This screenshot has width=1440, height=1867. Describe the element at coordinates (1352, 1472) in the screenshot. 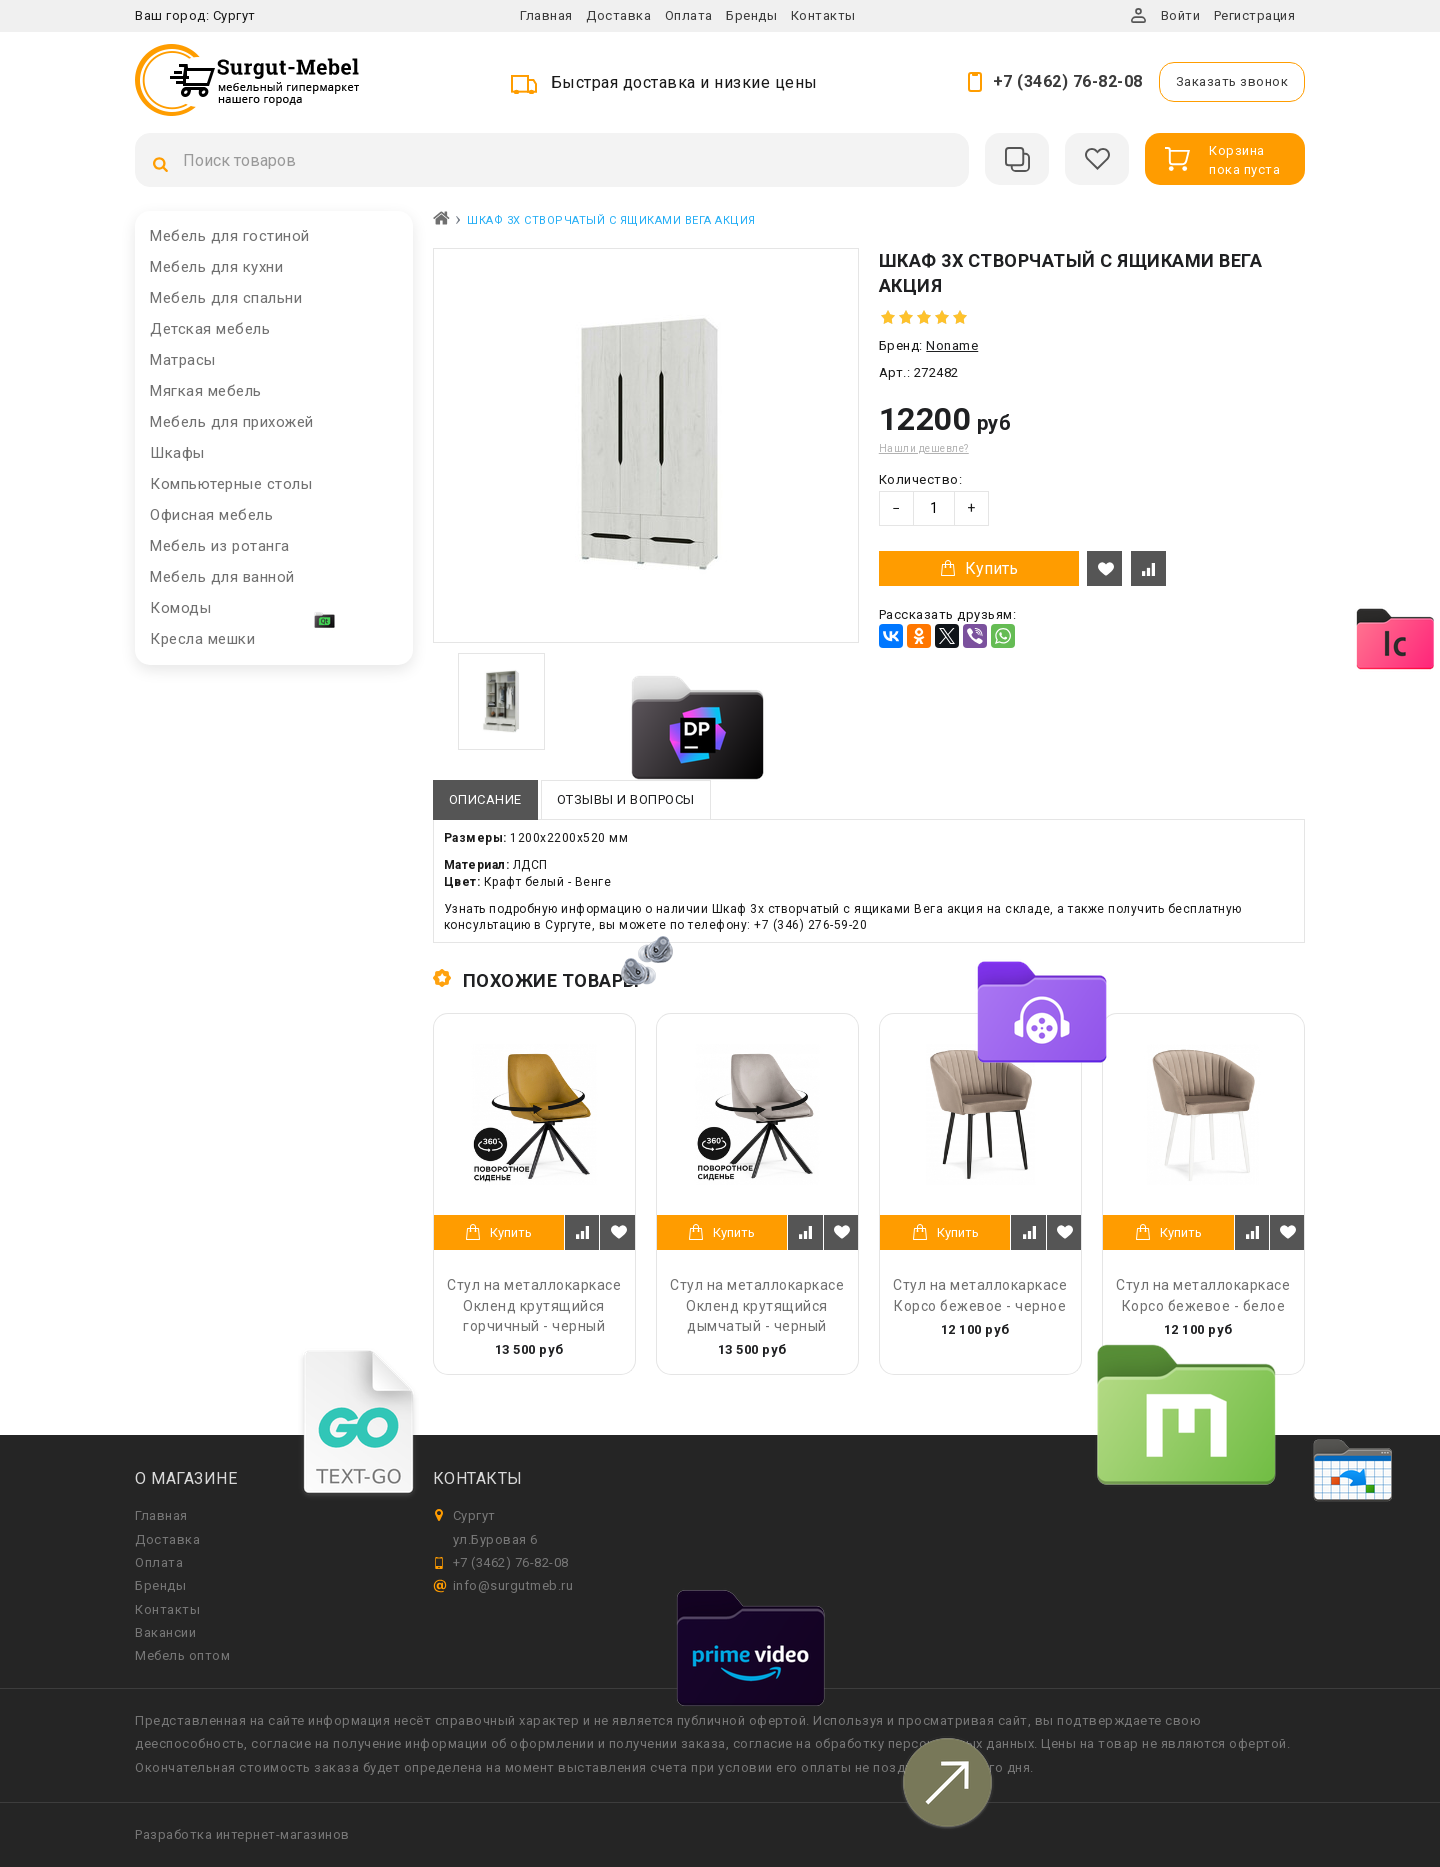

I see `open folder containing scheduled items` at that location.